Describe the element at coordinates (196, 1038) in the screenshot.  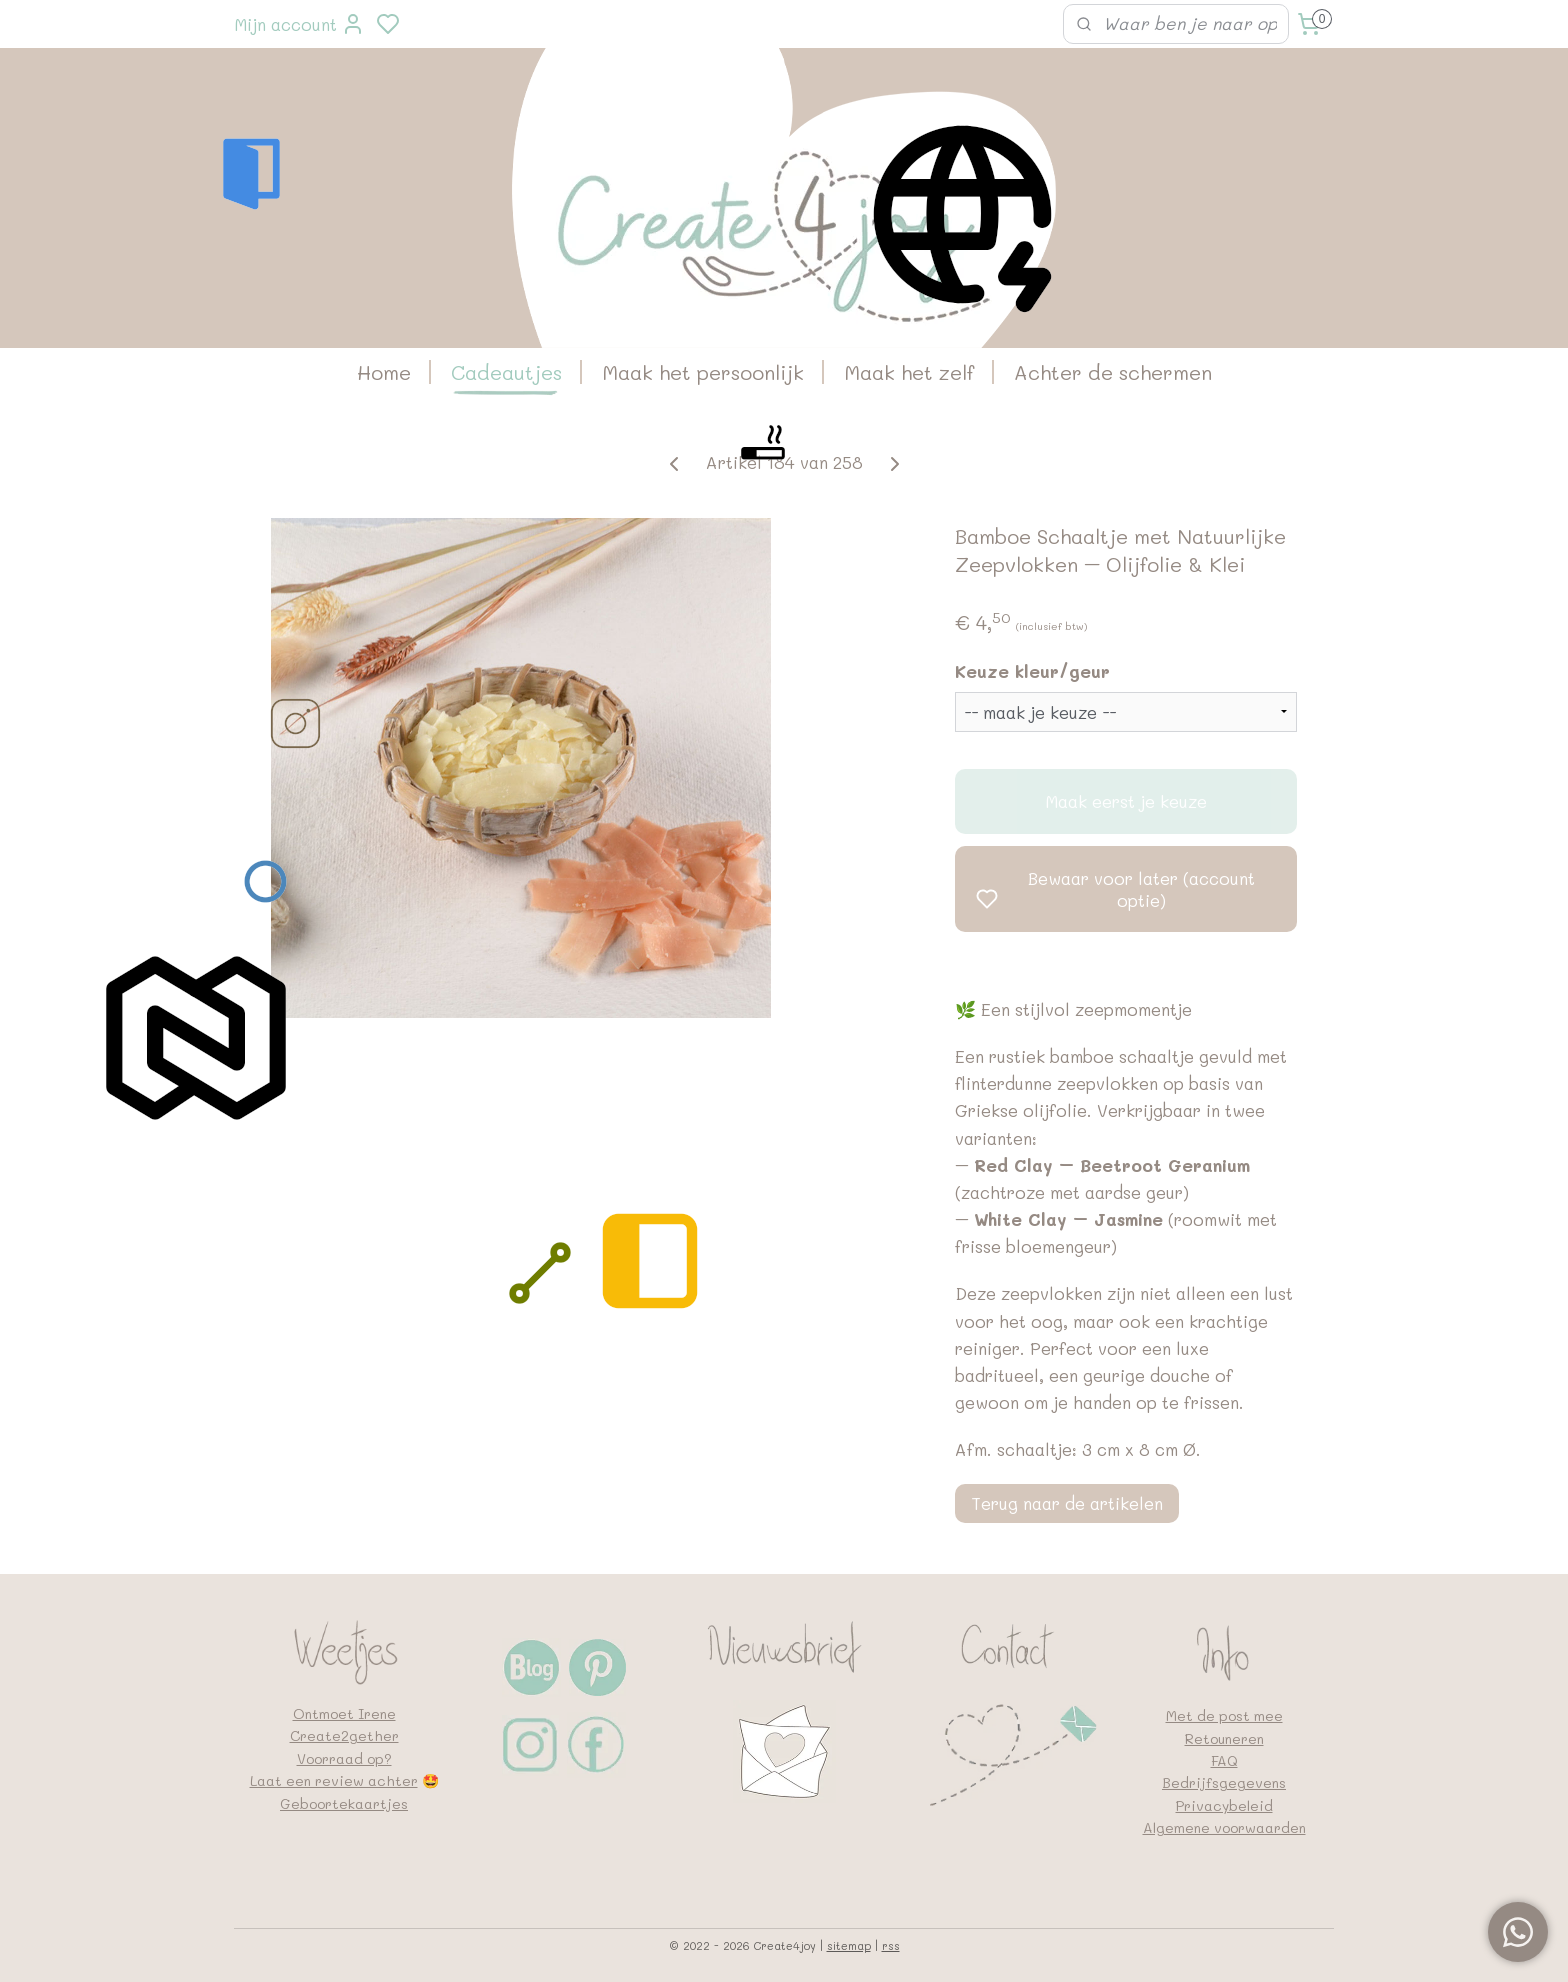
I see `nexo cryptocurrency platform logo` at that location.